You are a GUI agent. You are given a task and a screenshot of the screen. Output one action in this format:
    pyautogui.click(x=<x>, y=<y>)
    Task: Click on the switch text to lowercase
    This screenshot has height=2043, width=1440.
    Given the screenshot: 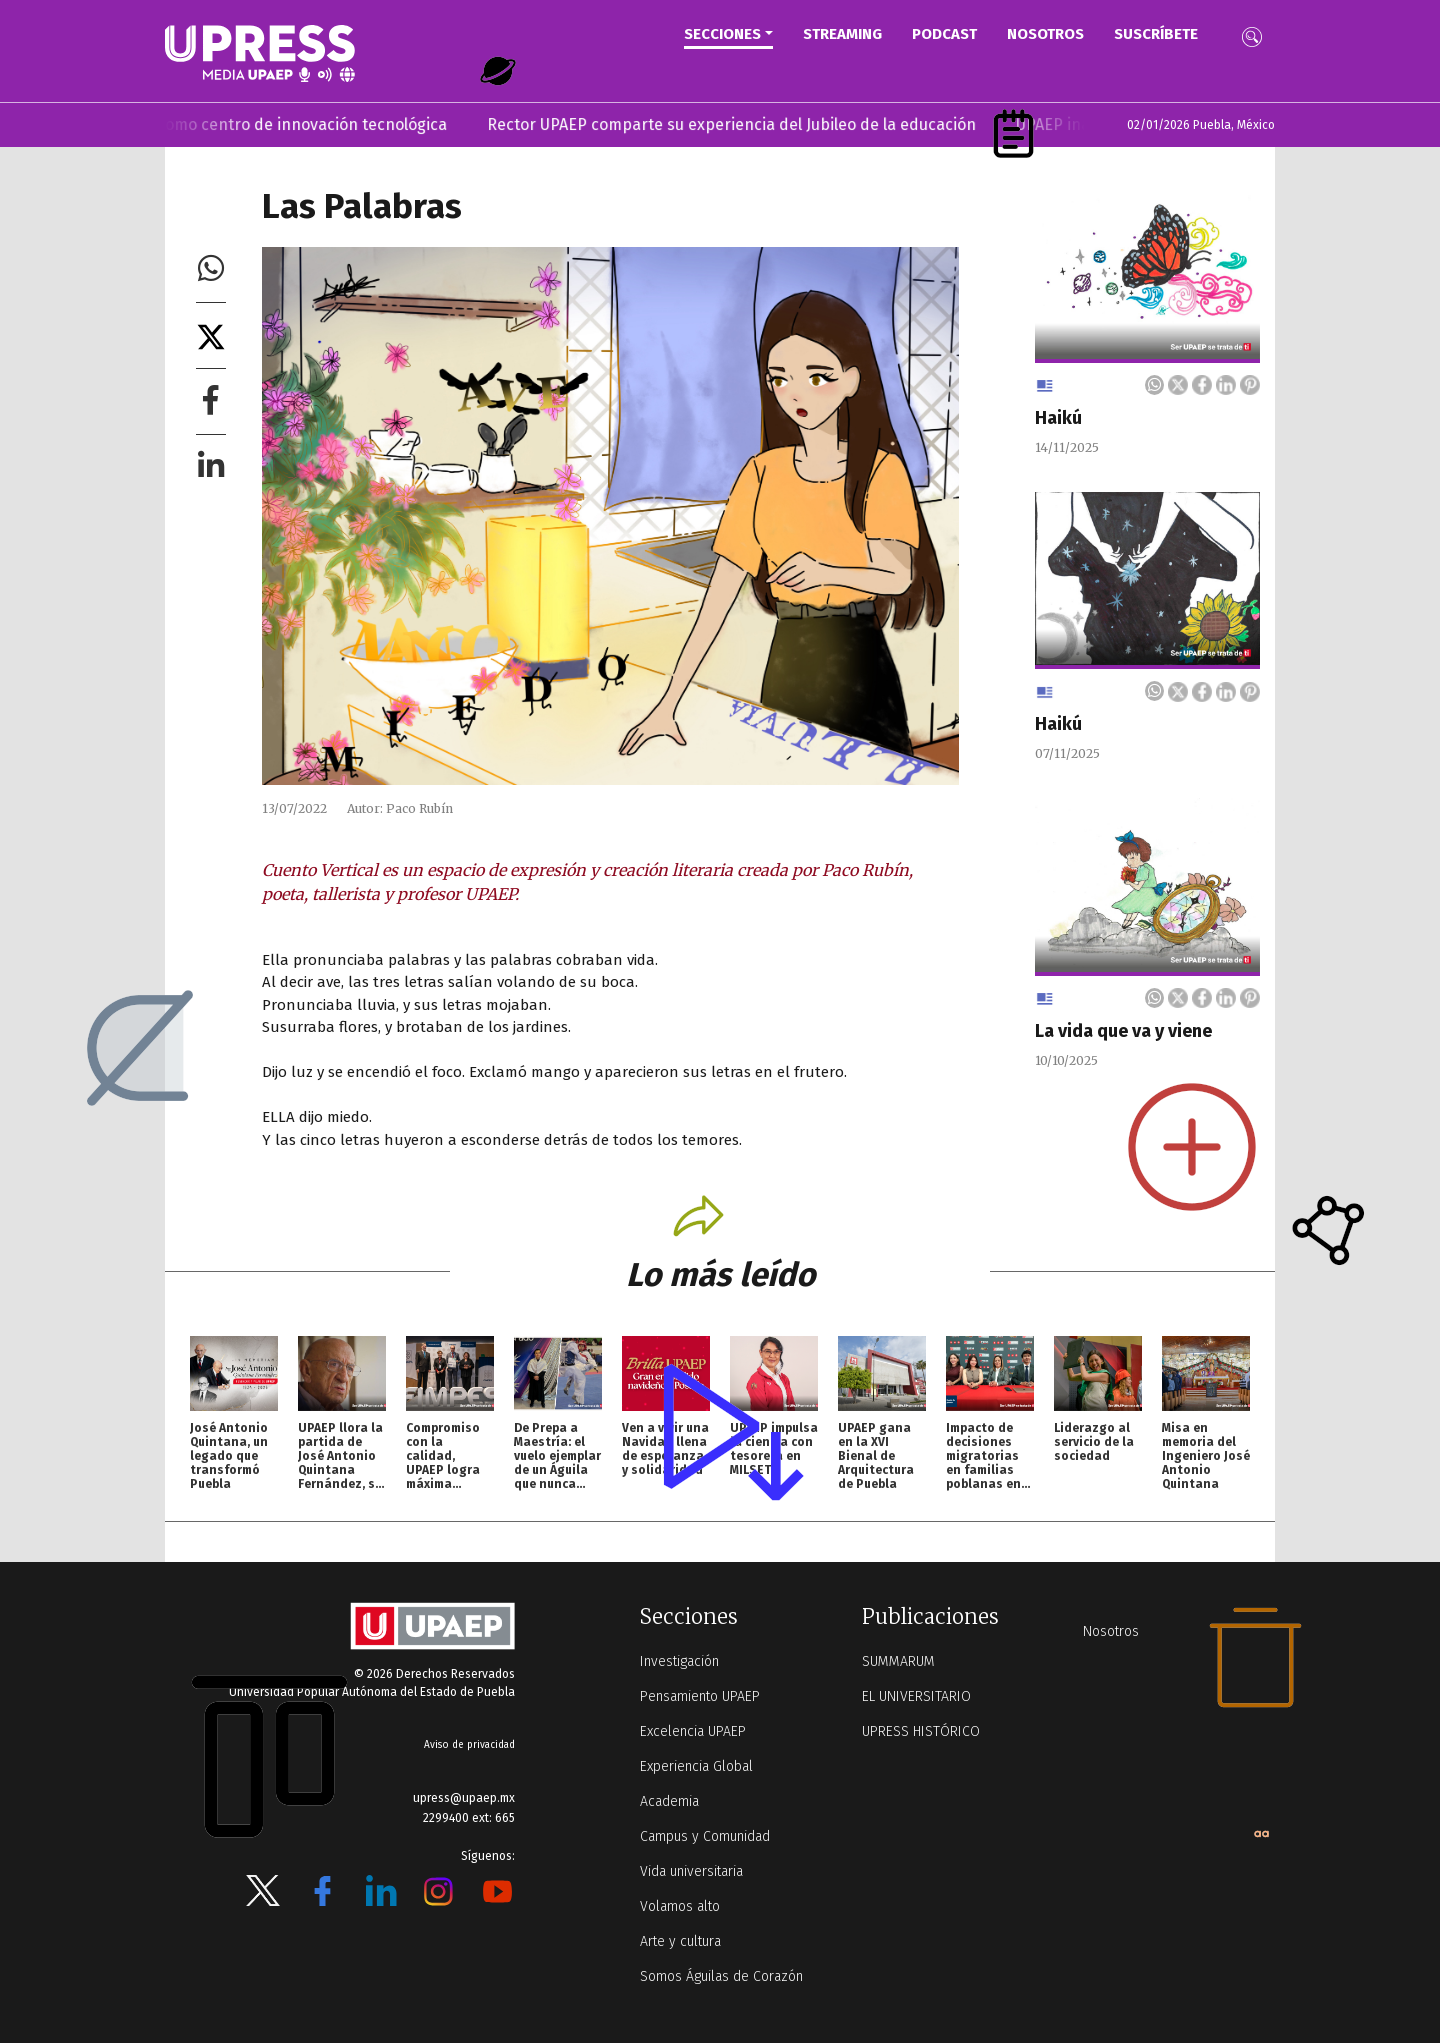 What is the action you would take?
    pyautogui.click(x=1261, y=1831)
    